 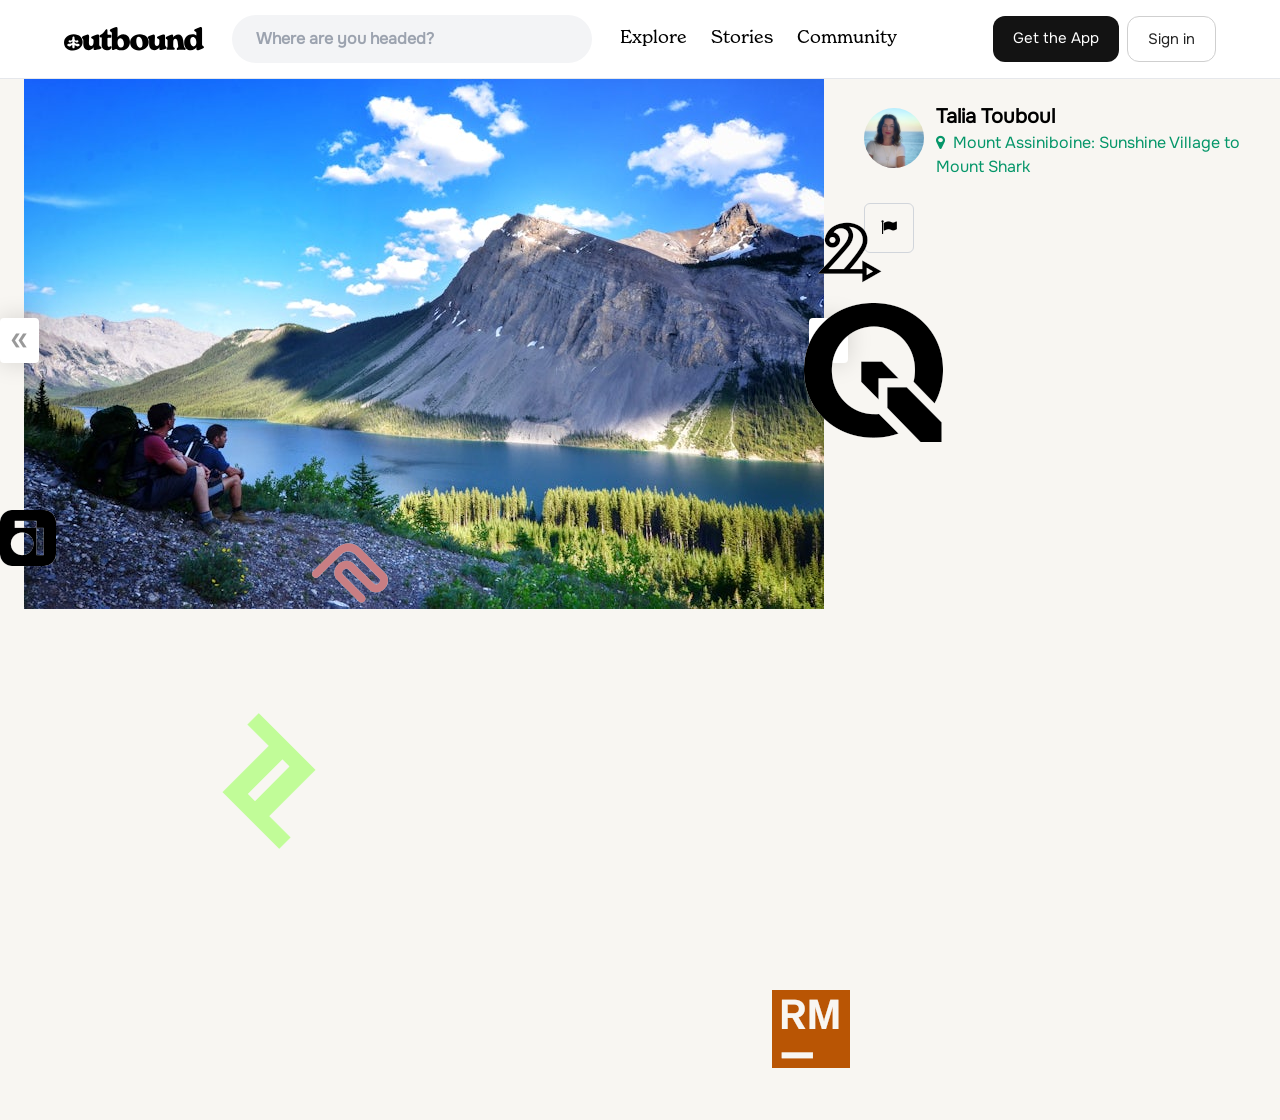 What do you see at coordinates (28, 538) in the screenshot?
I see `open the Anytype app` at bounding box center [28, 538].